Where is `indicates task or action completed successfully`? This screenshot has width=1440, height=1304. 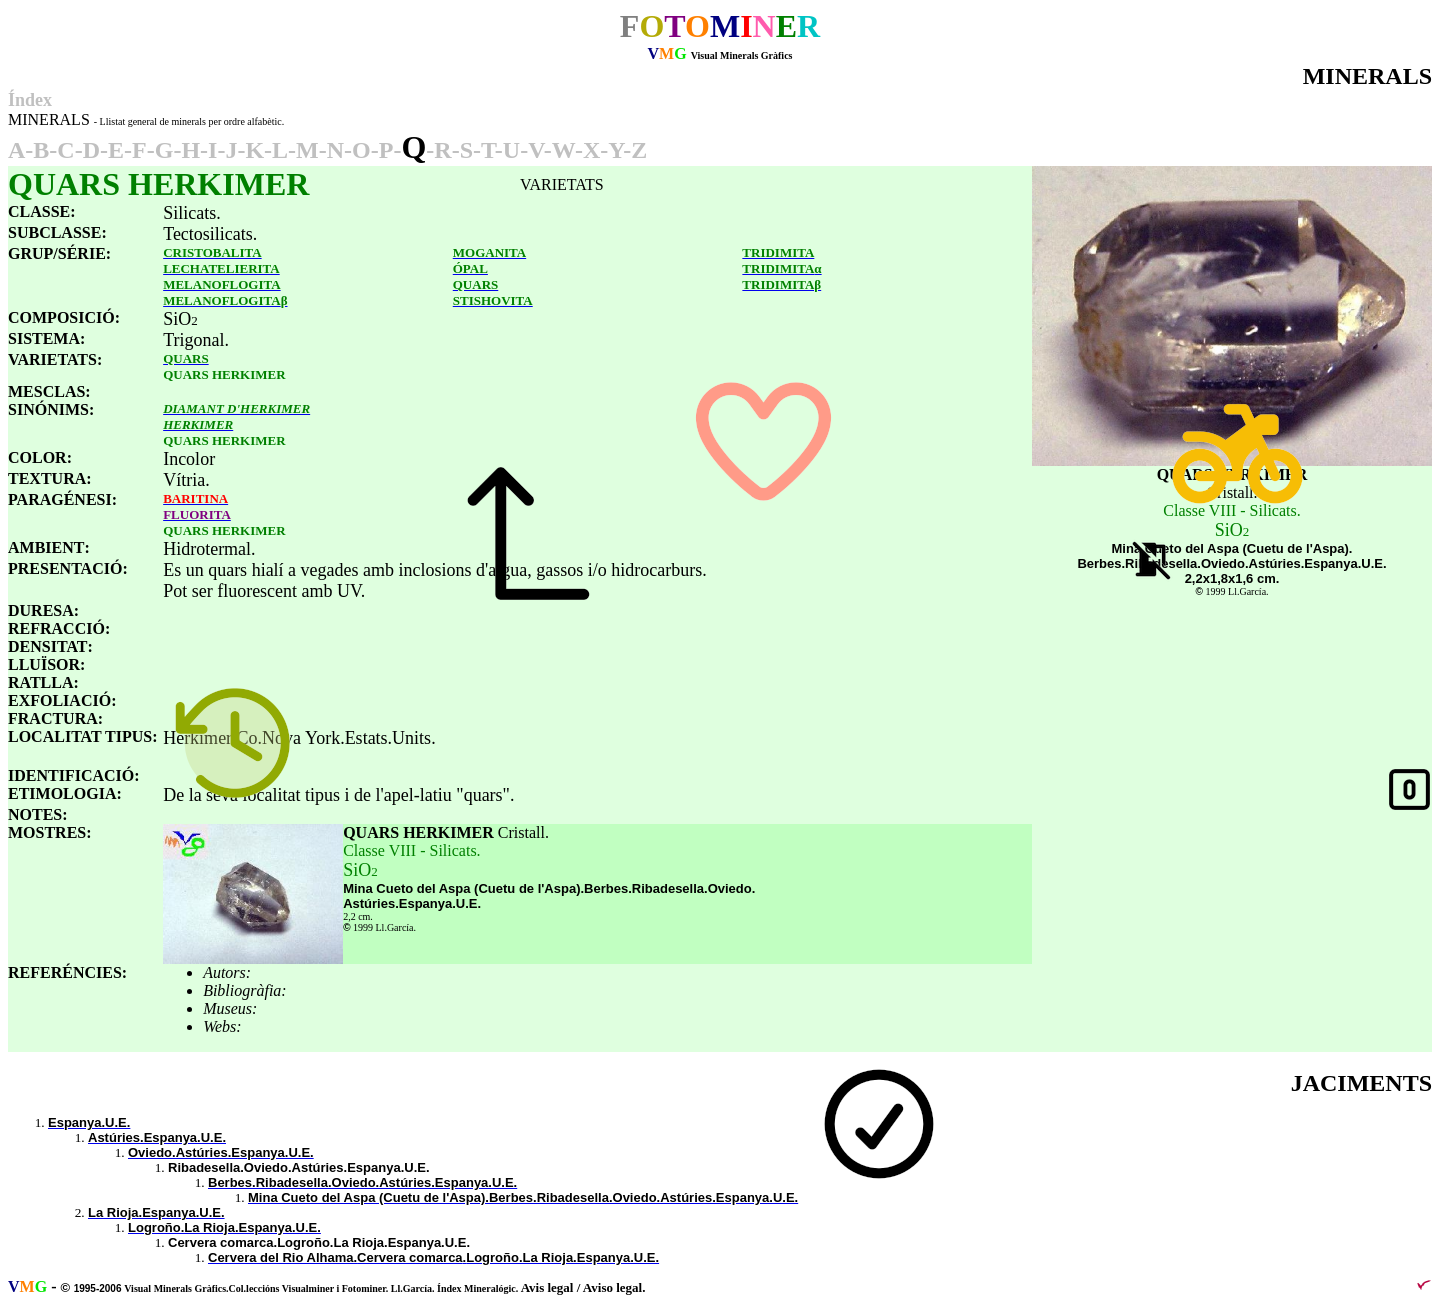
indicates task or action completed successfully is located at coordinates (879, 1124).